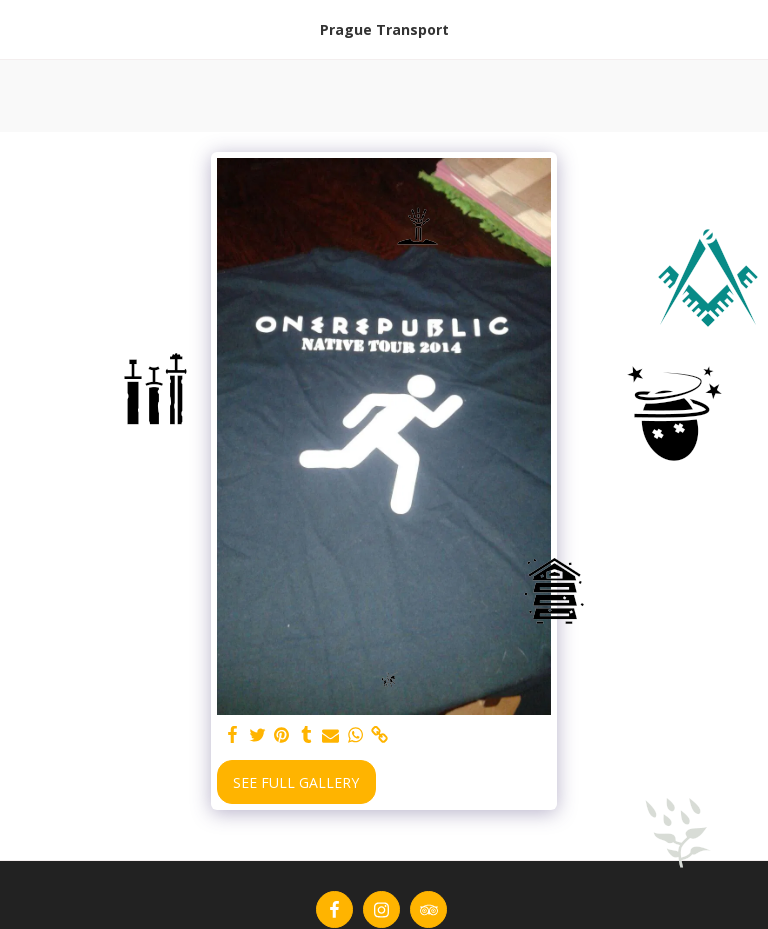  Describe the element at coordinates (680, 832) in the screenshot. I see `water your plants` at that location.